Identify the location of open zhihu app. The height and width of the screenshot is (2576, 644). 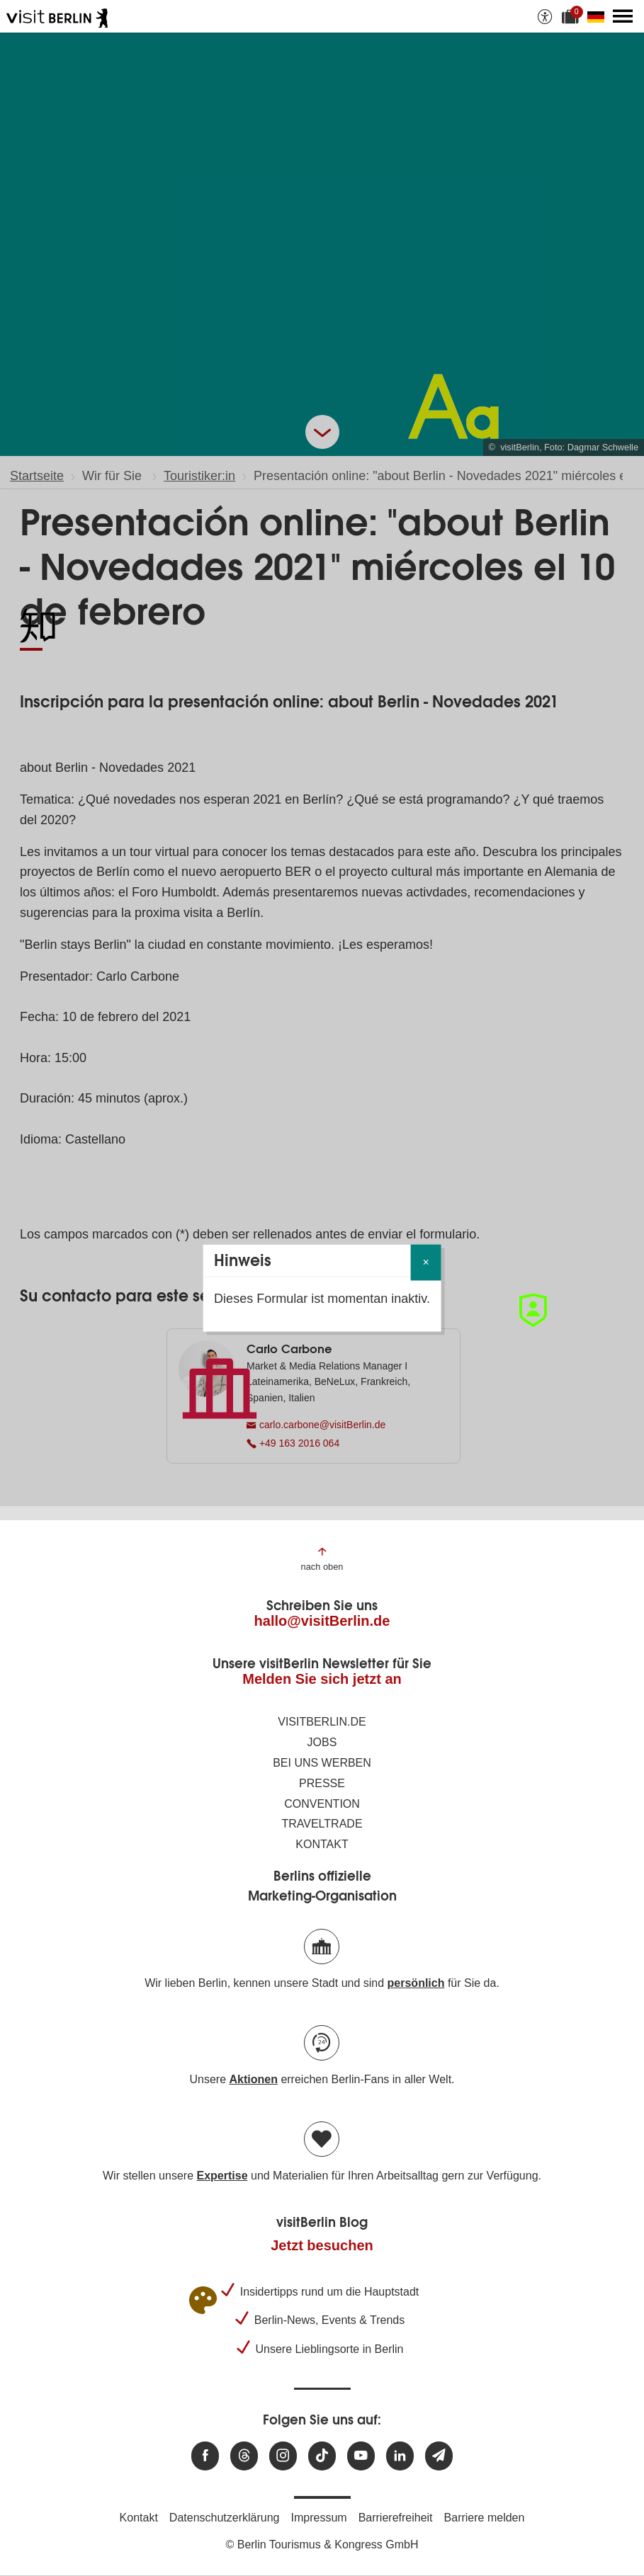
(38, 625).